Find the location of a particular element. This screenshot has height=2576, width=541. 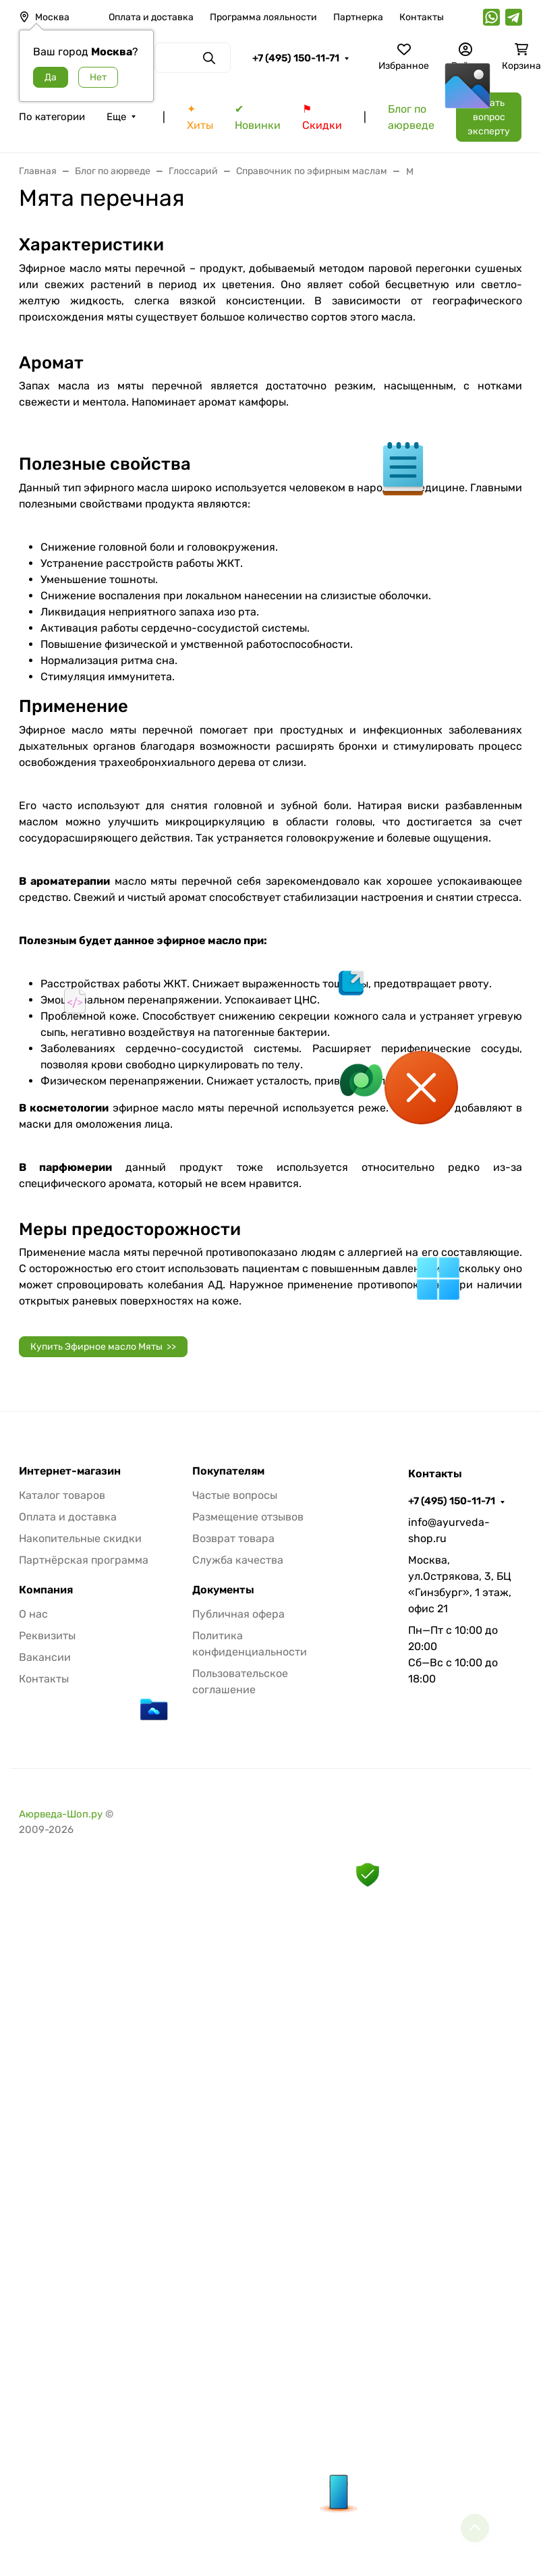

enable mobile hotspot sharing is located at coordinates (339, 2494).